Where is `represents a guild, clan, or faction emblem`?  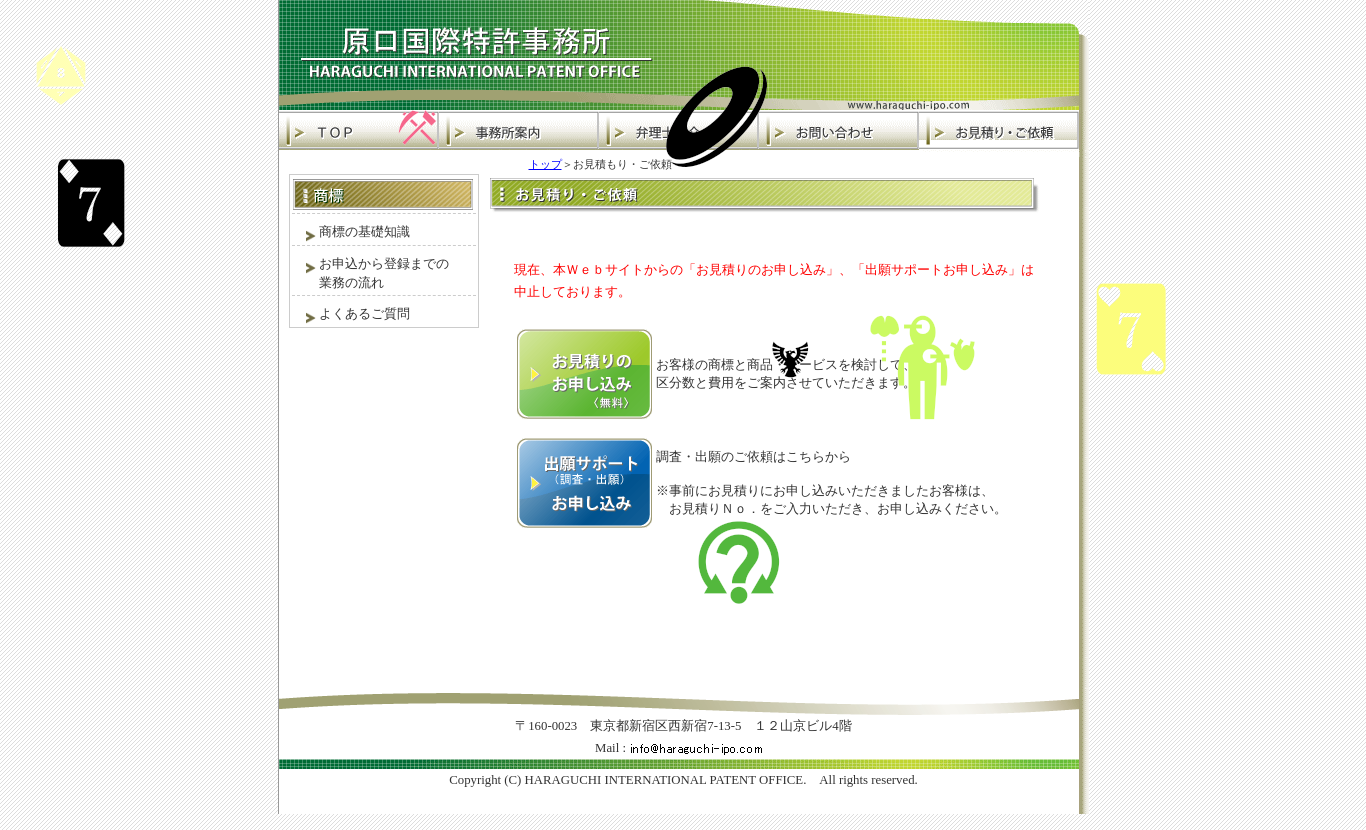
represents a guild, clan, or faction emblem is located at coordinates (790, 359).